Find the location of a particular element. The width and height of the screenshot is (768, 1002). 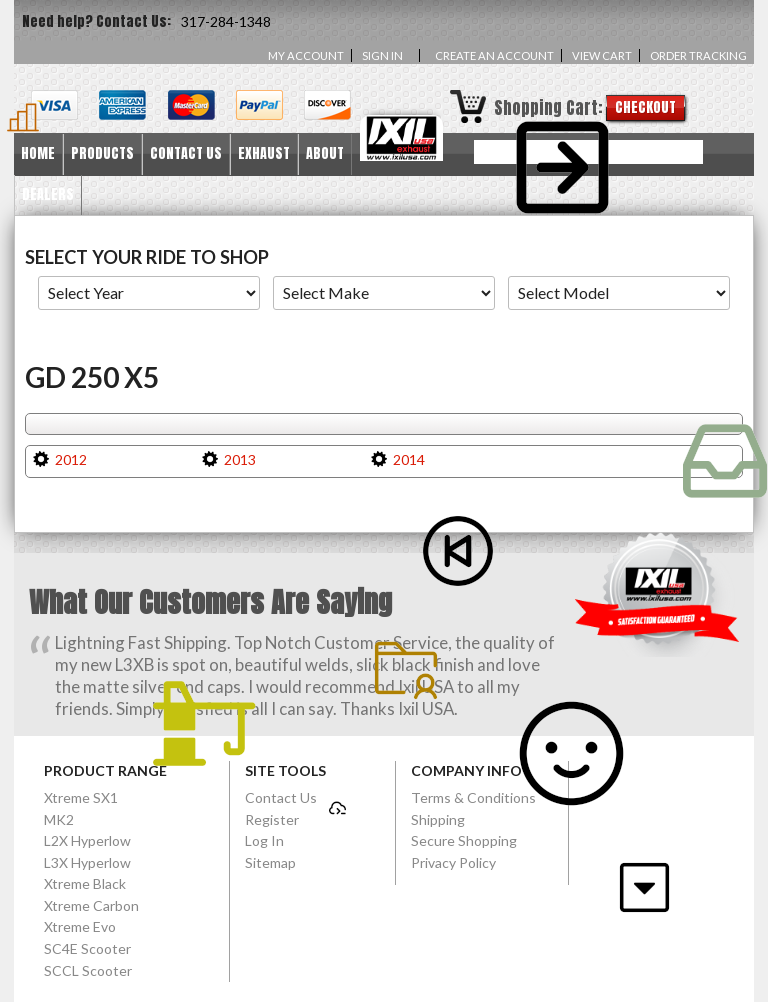

skip to previous track is located at coordinates (458, 551).